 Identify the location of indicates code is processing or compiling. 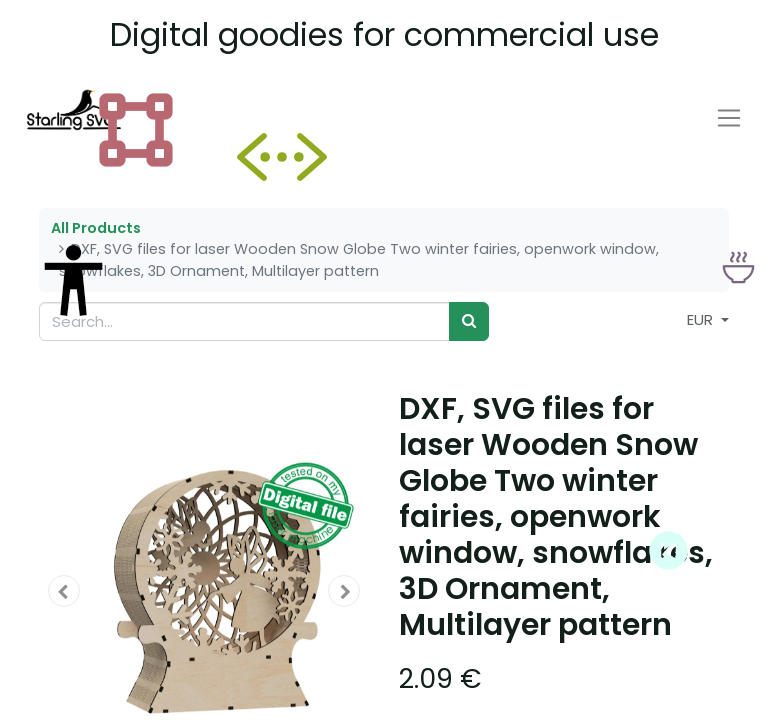
(282, 157).